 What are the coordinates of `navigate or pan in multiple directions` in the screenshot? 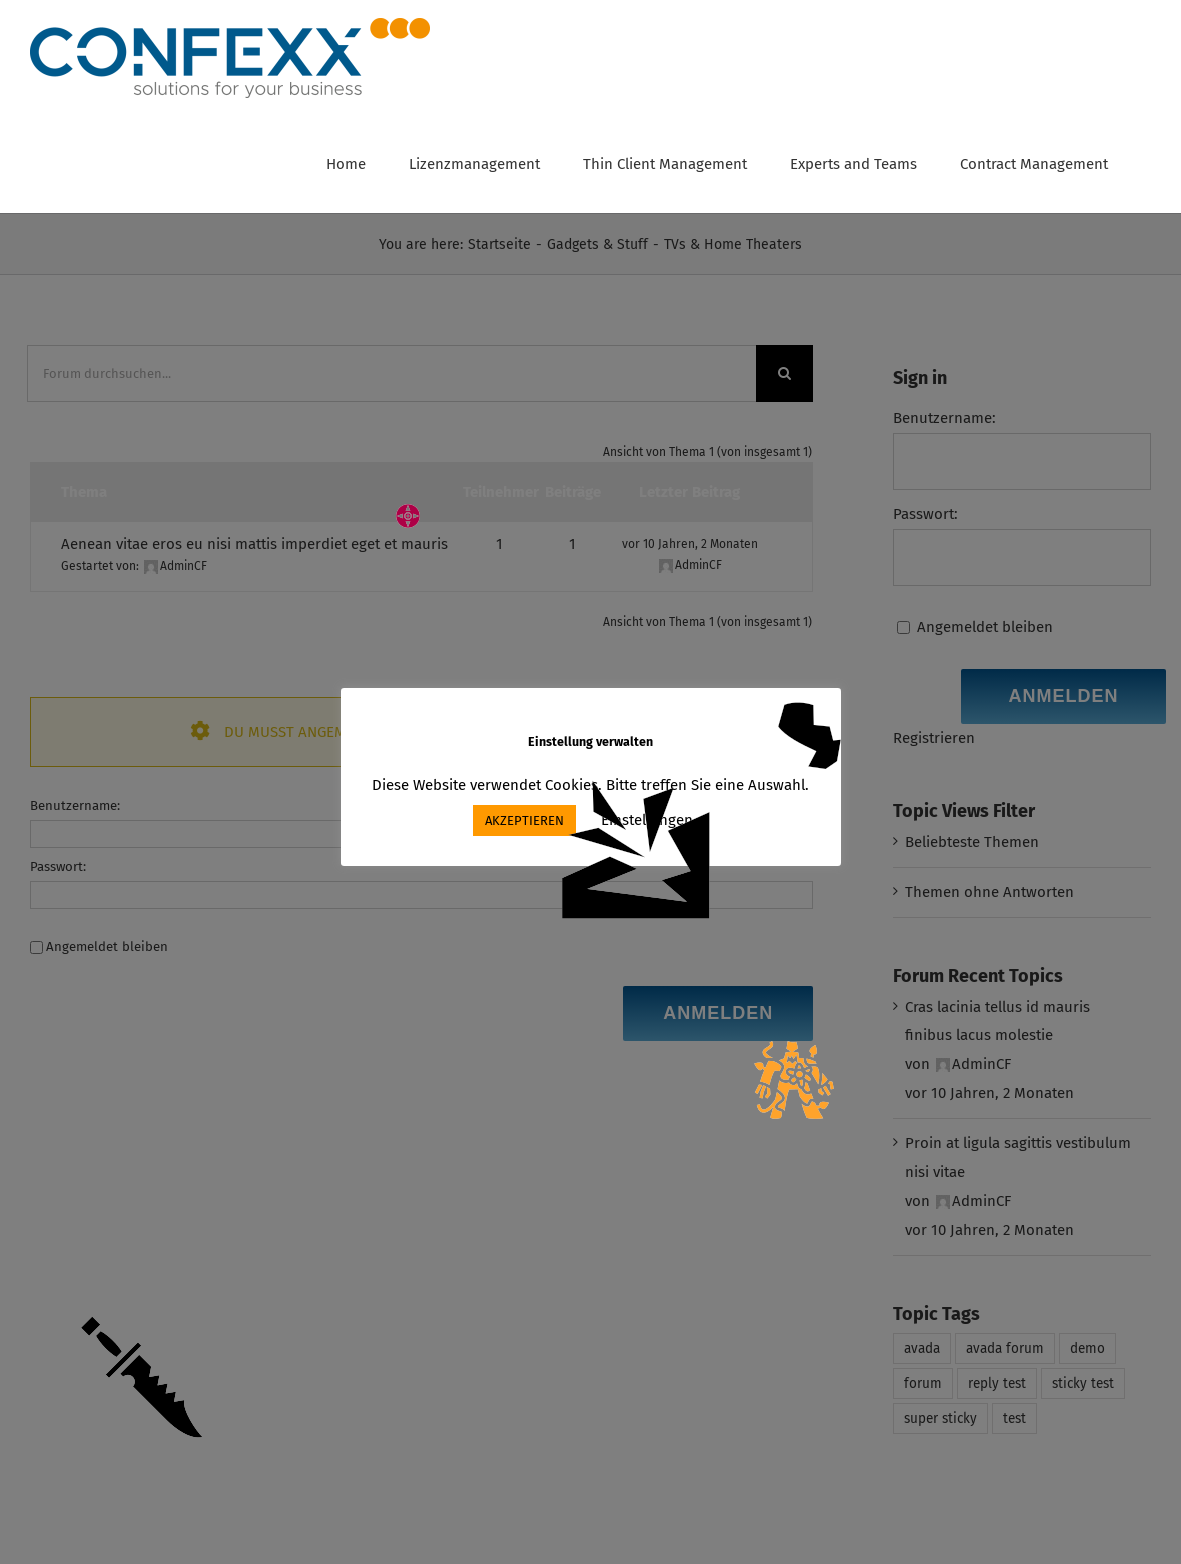 It's located at (408, 516).